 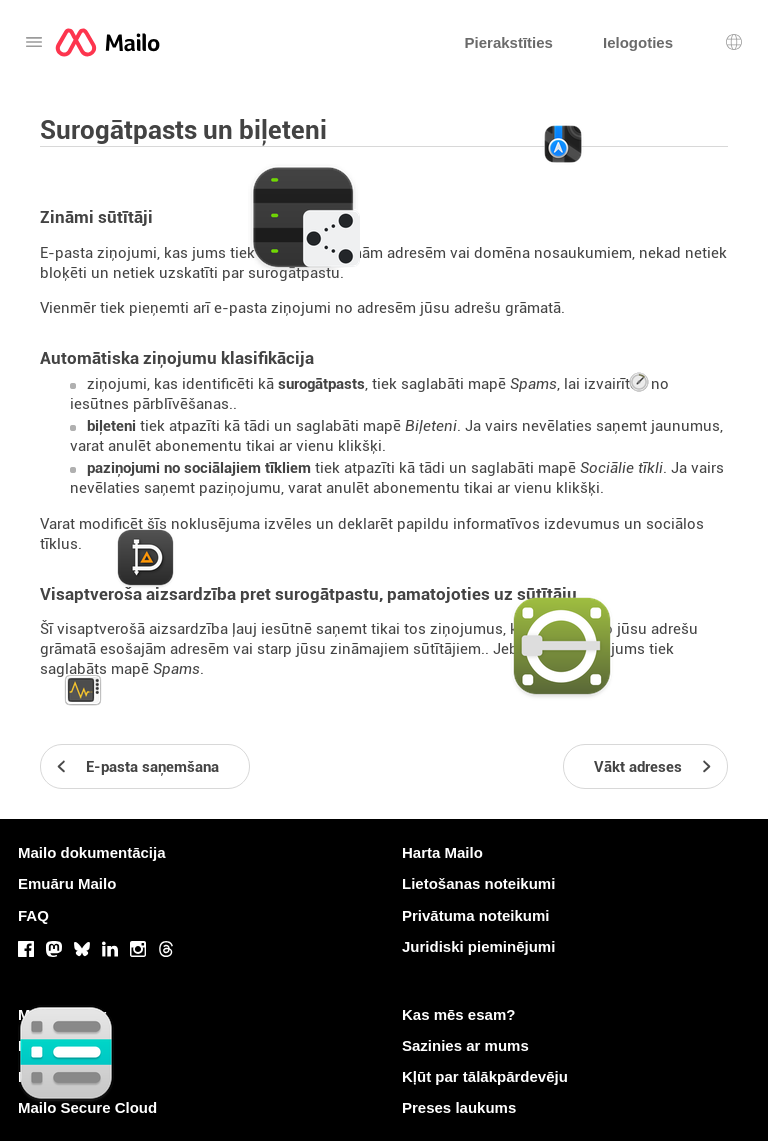 I want to click on open LibreCAD application, so click(x=562, y=646).